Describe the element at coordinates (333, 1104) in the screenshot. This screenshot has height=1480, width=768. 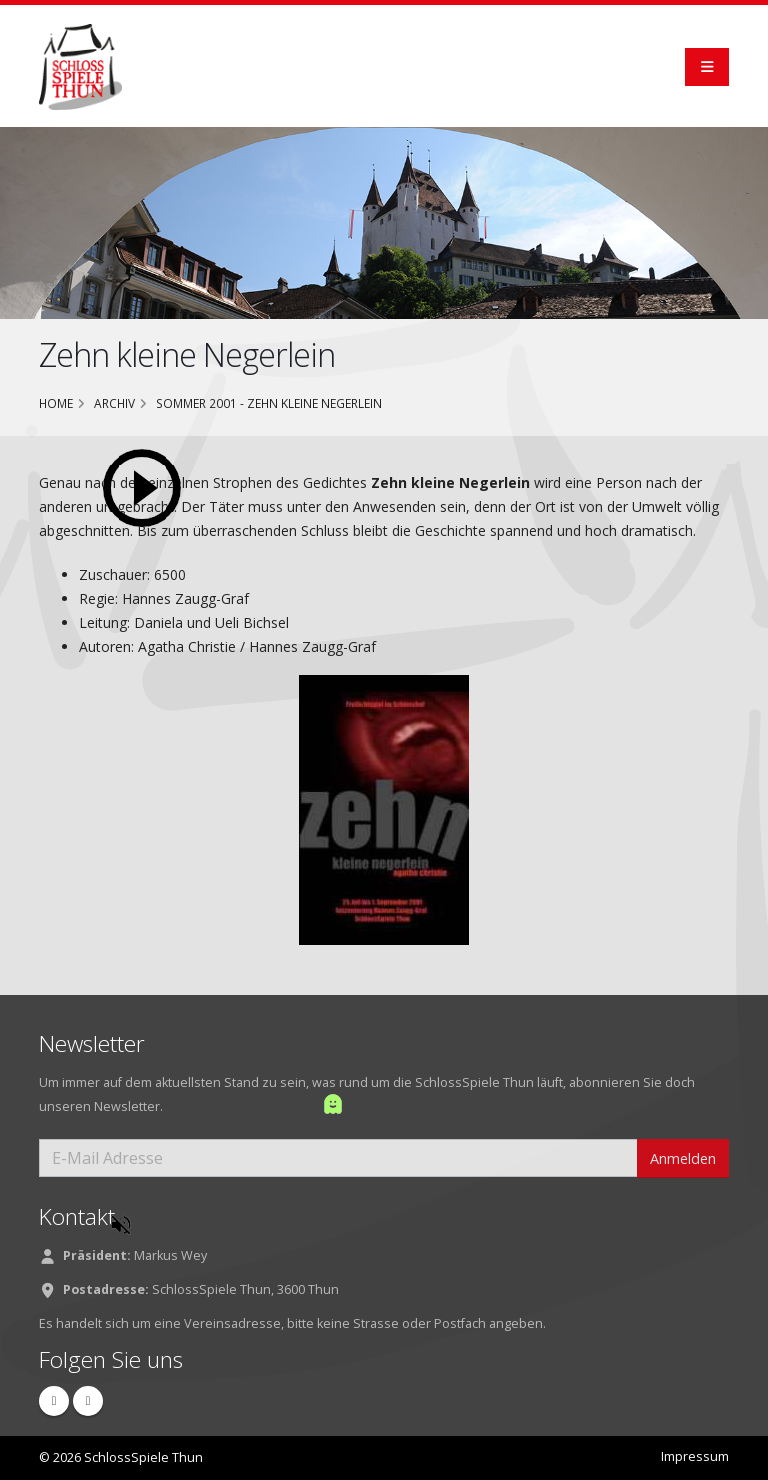
I see `toggle incognito or ghost mode` at that location.